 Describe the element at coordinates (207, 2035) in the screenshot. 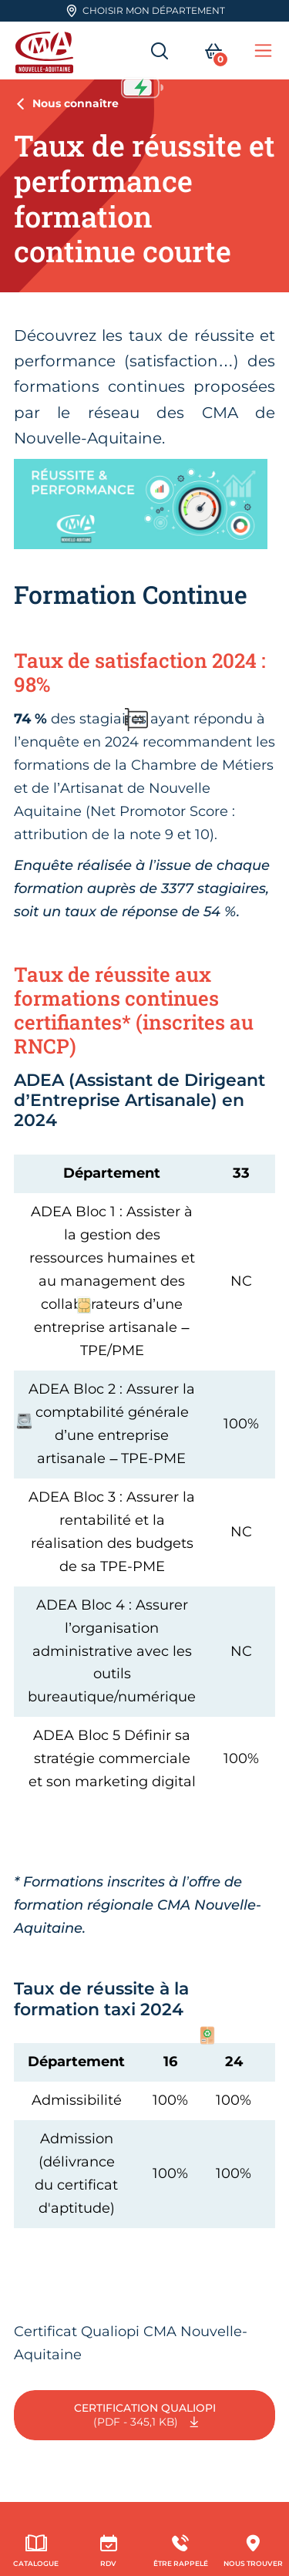

I see `system cleanup or package removal in progress` at that location.